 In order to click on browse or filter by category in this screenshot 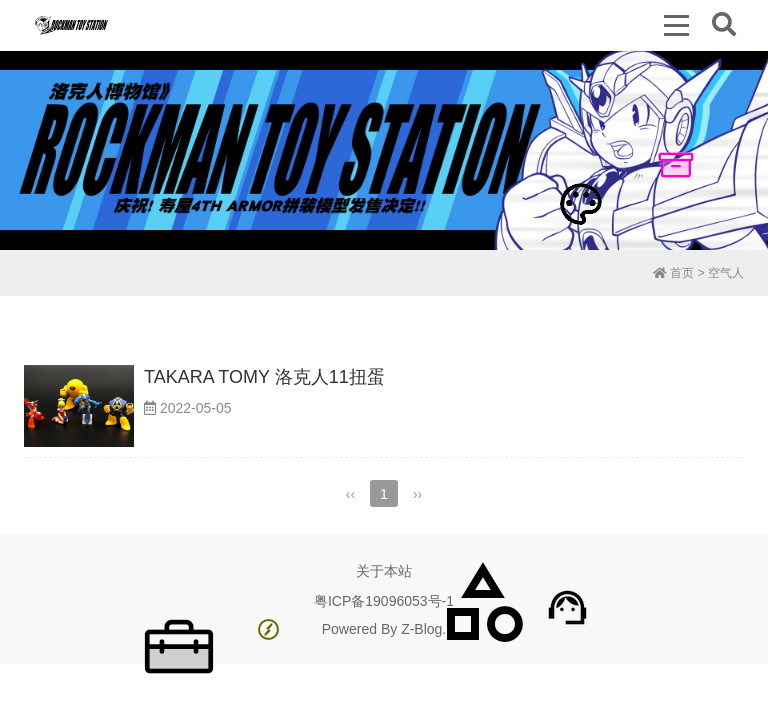, I will do `click(483, 602)`.